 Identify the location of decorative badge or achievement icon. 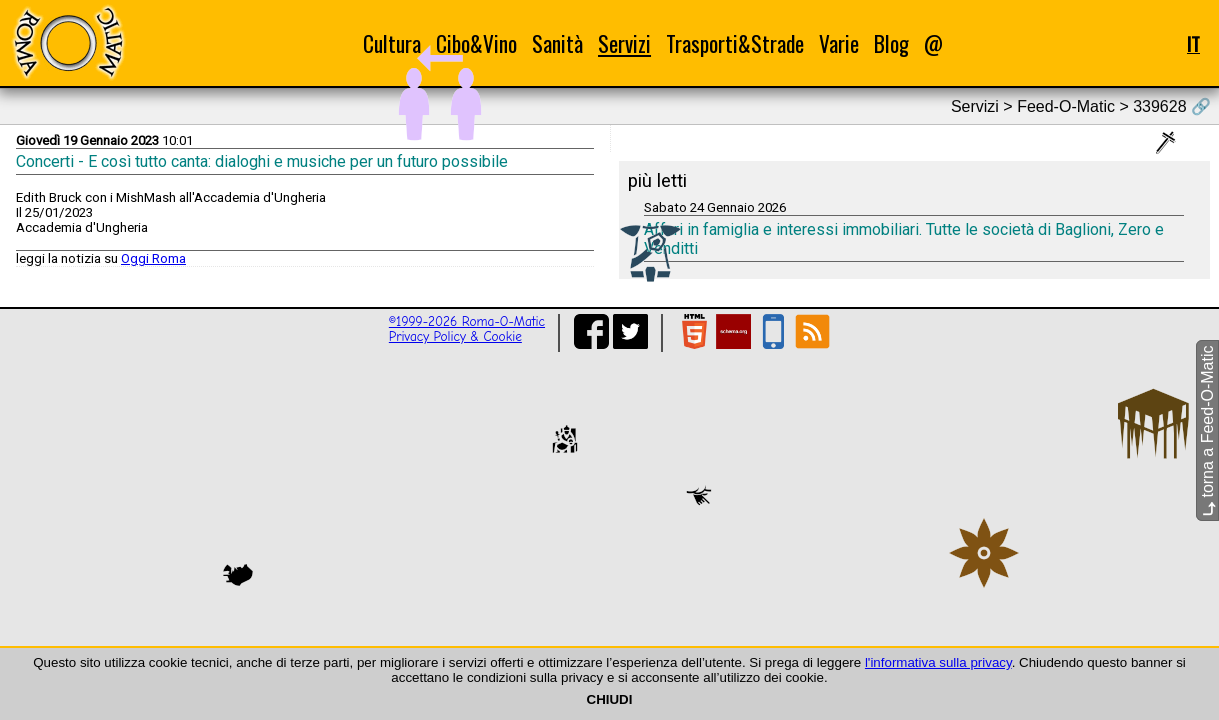
(984, 553).